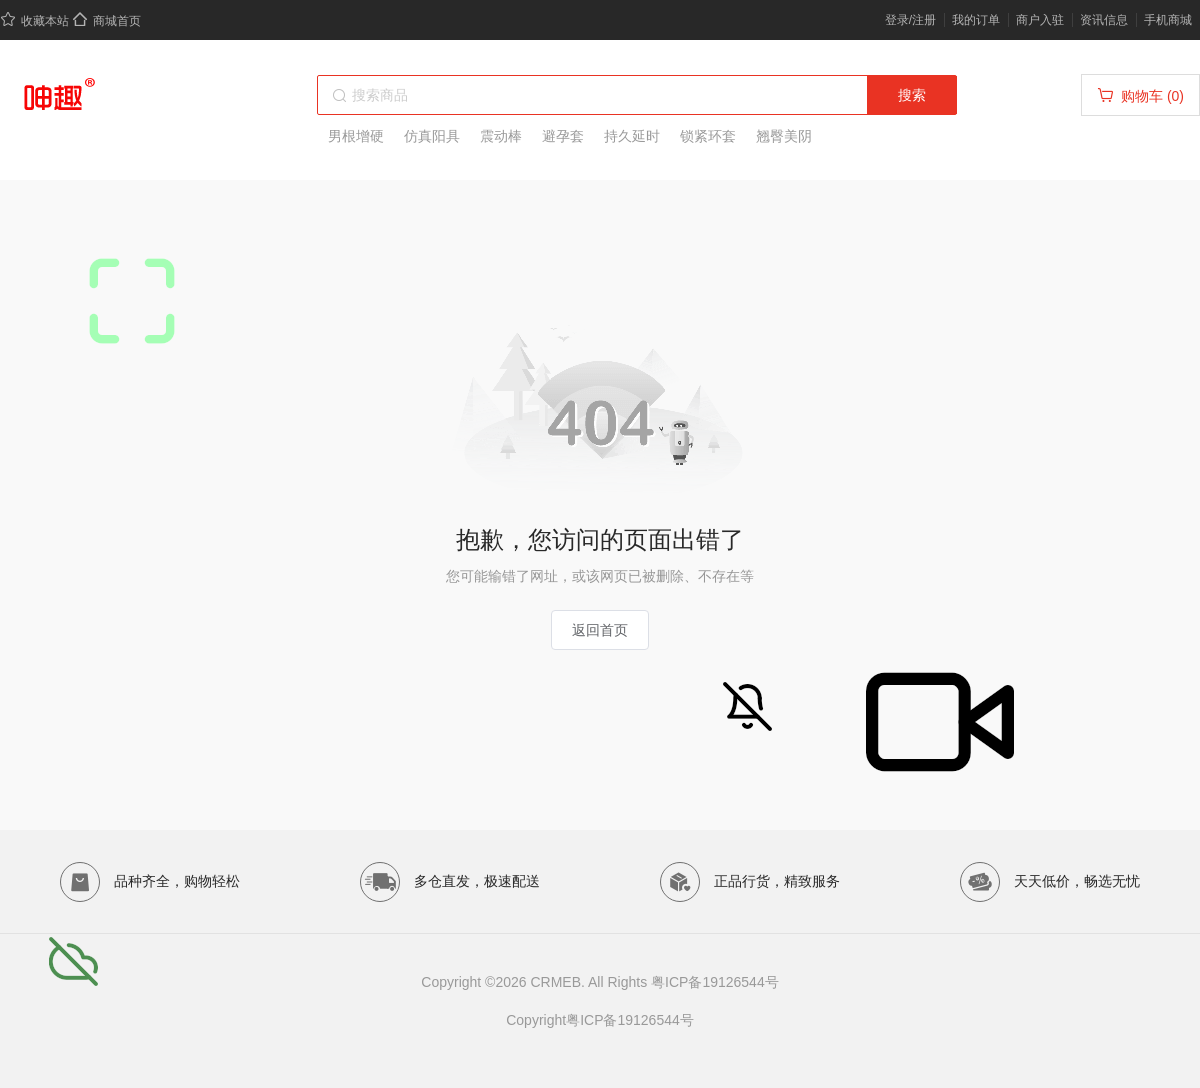  Describe the element at coordinates (73, 961) in the screenshot. I see `indicates offline mode or no cloud connection` at that location.